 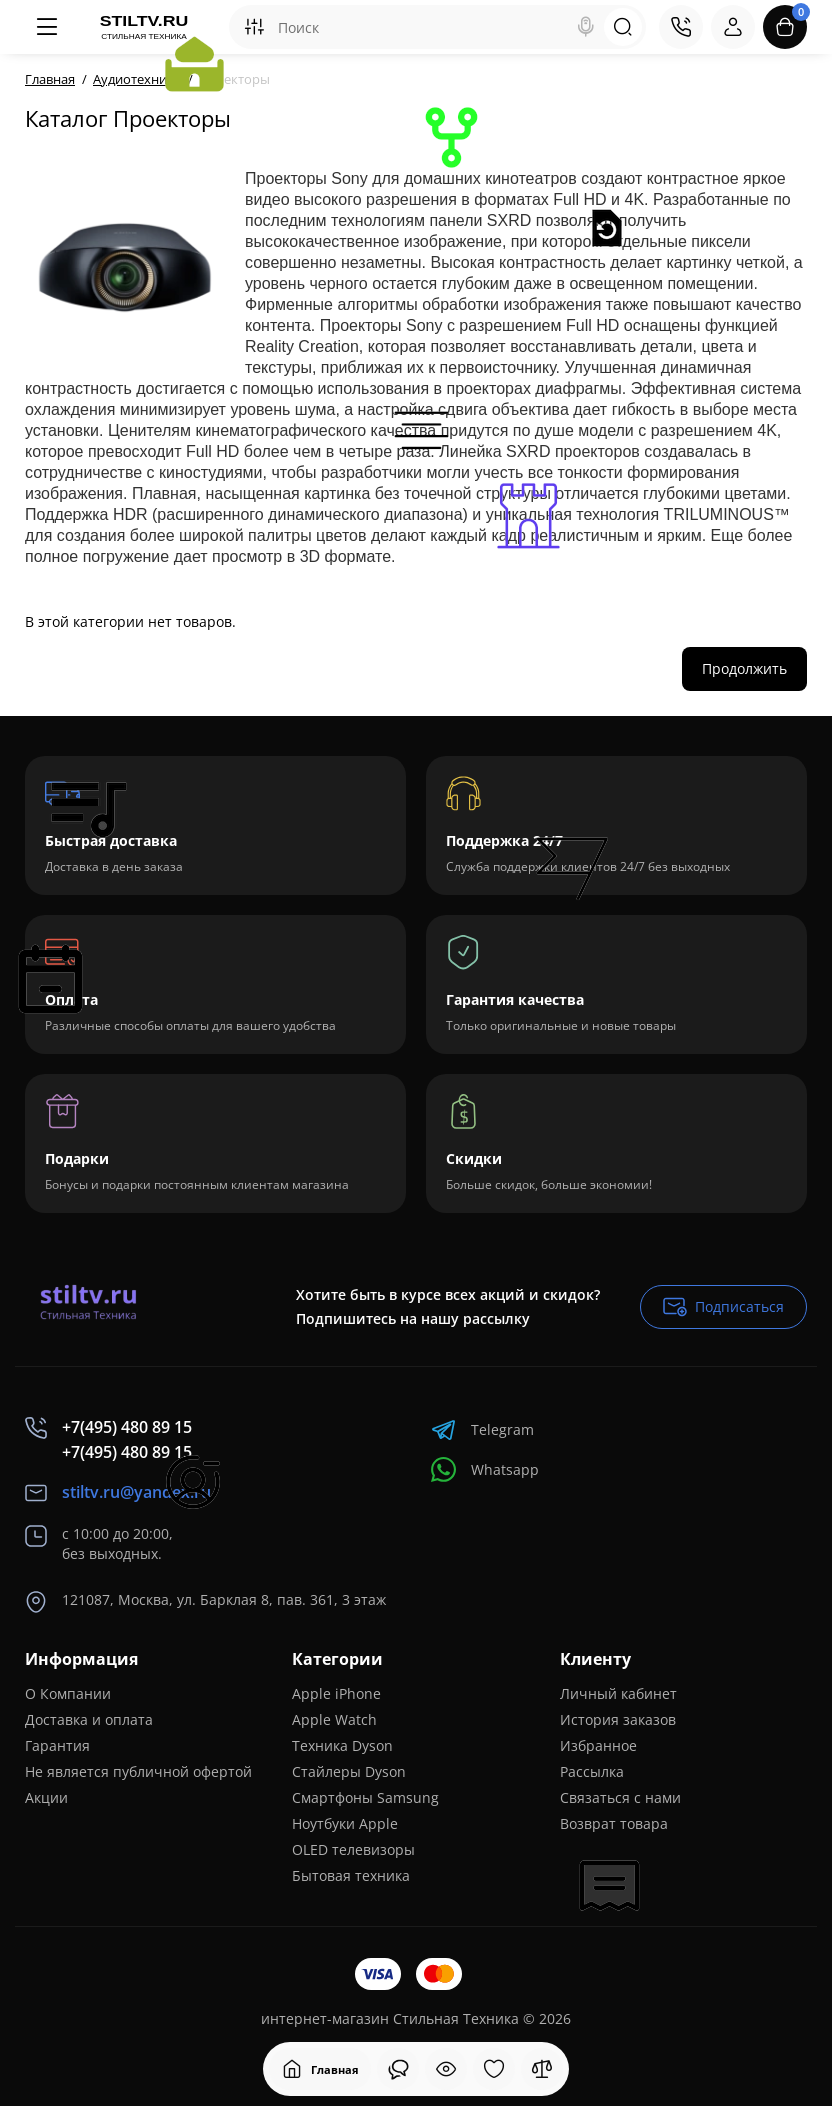 What do you see at coordinates (451, 137) in the screenshot?
I see `fork this repository` at bounding box center [451, 137].